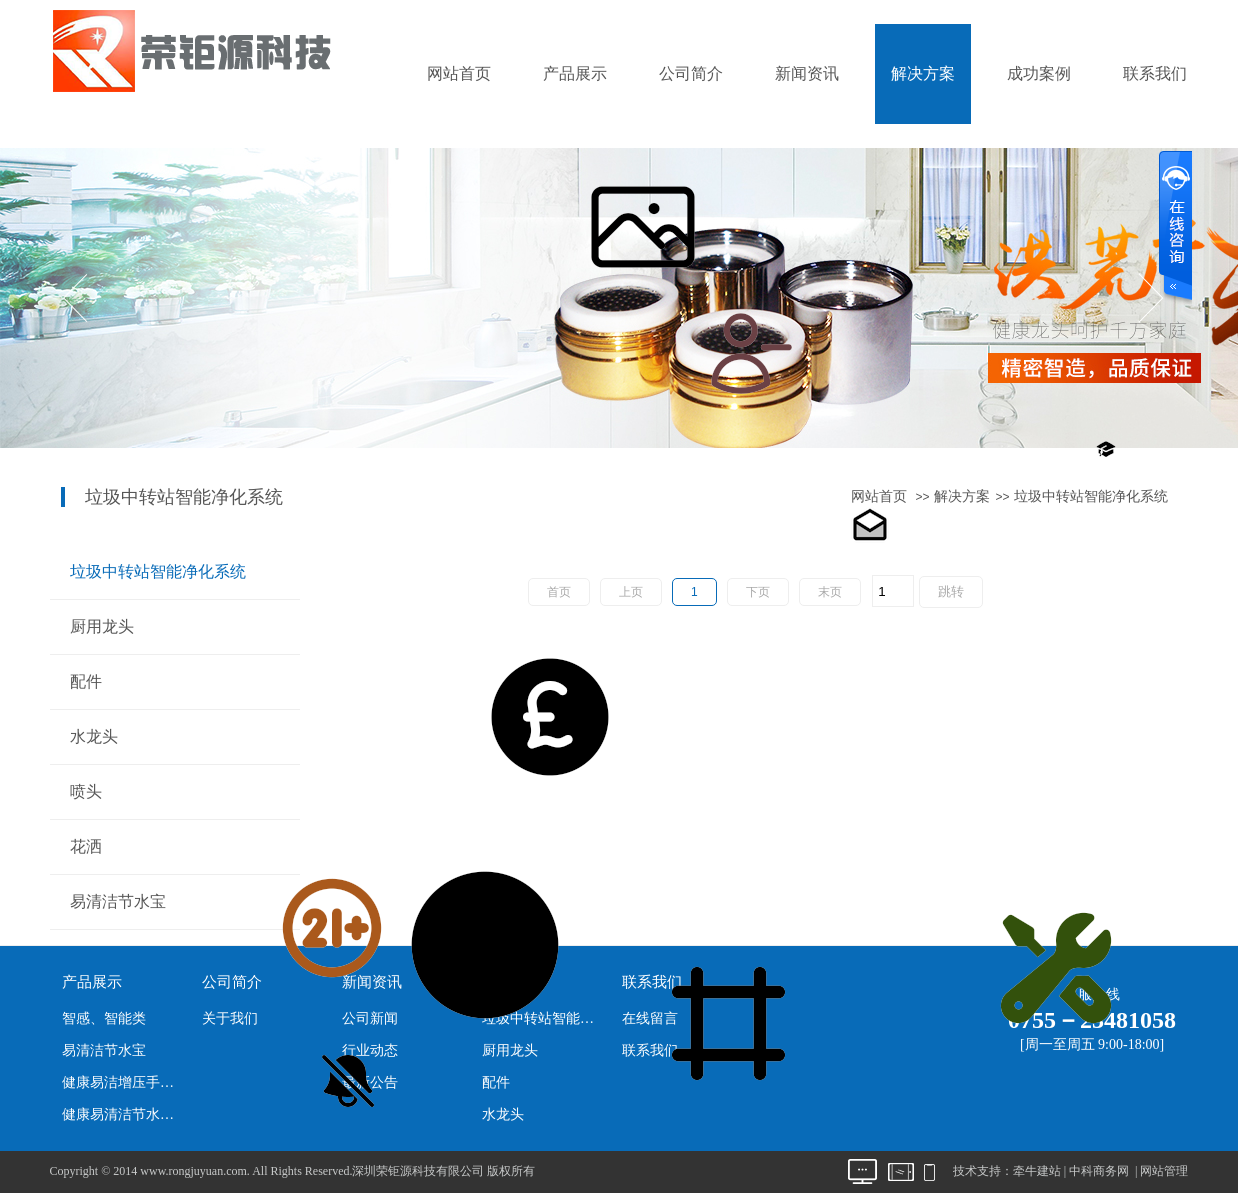 This screenshot has height=1195, width=1238. I want to click on view drafts or unsent messages, so click(870, 527).